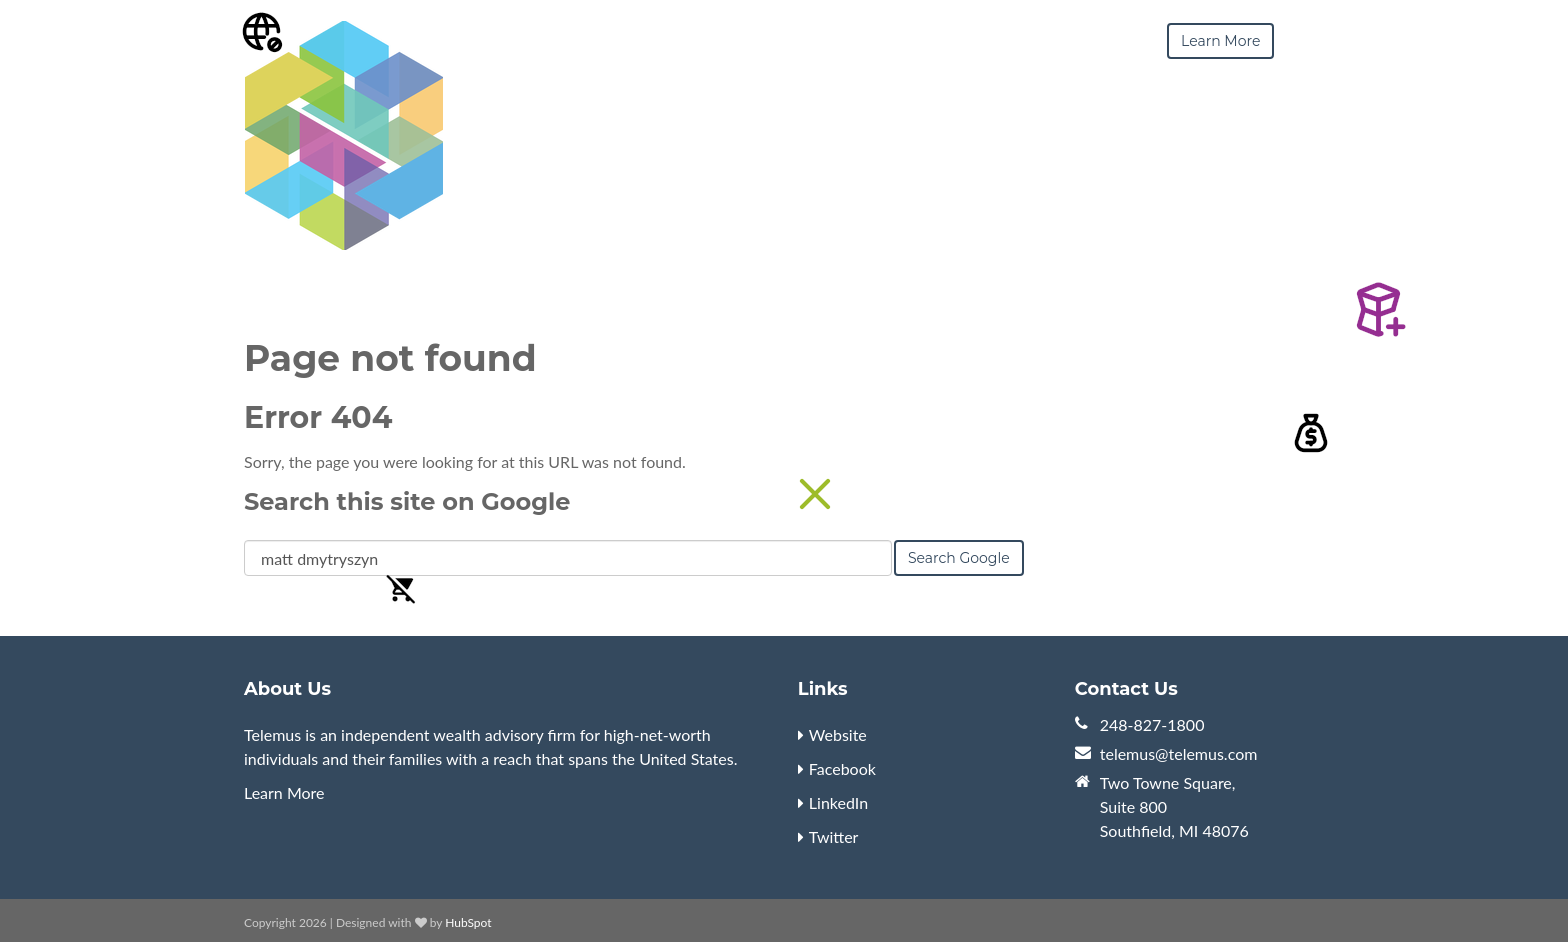  Describe the element at coordinates (1311, 433) in the screenshot. I see `view tax information or documents` at that location.